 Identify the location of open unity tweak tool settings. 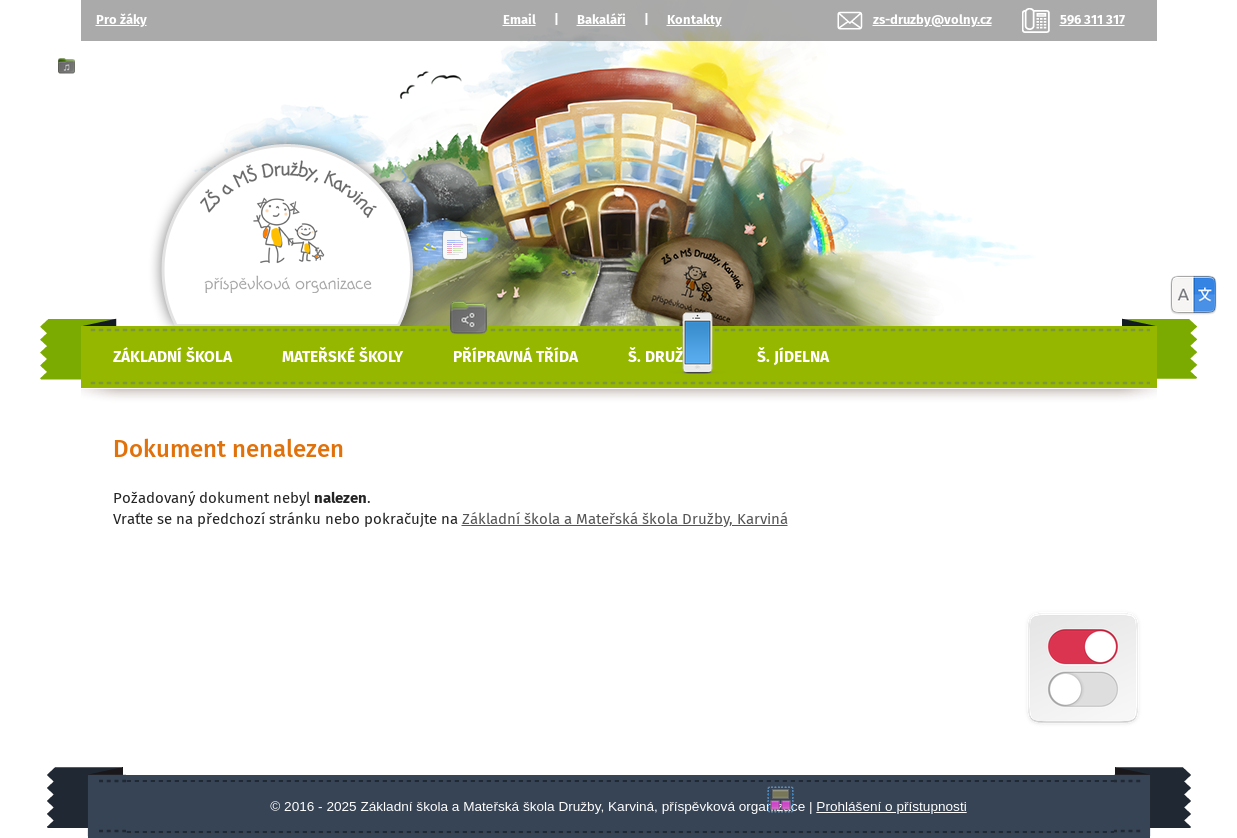
(1083, 668).